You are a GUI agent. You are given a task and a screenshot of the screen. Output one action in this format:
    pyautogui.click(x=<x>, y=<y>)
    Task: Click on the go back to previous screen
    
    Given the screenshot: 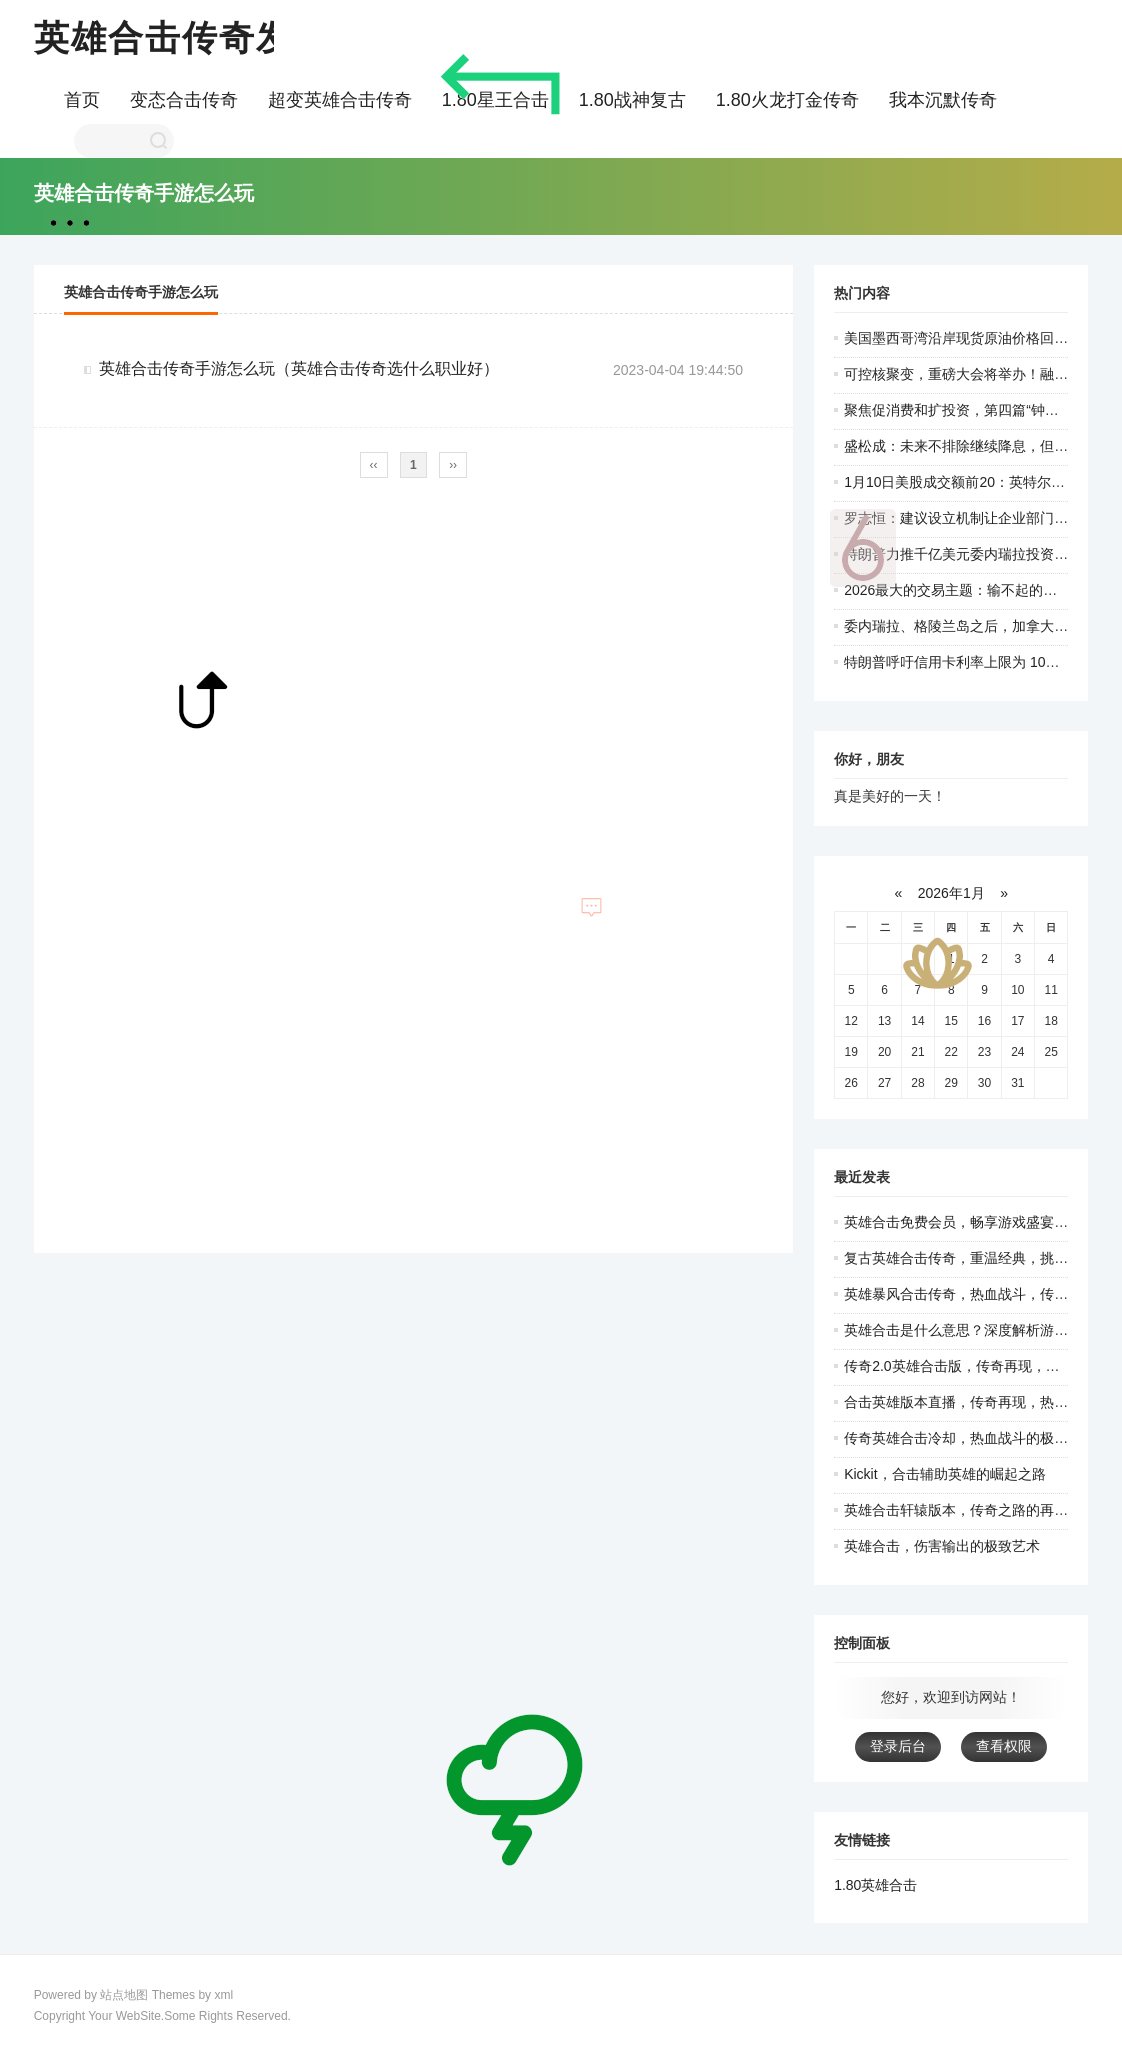 What is the action you would take?
    pyautogui.click(x=501, y=85)
    